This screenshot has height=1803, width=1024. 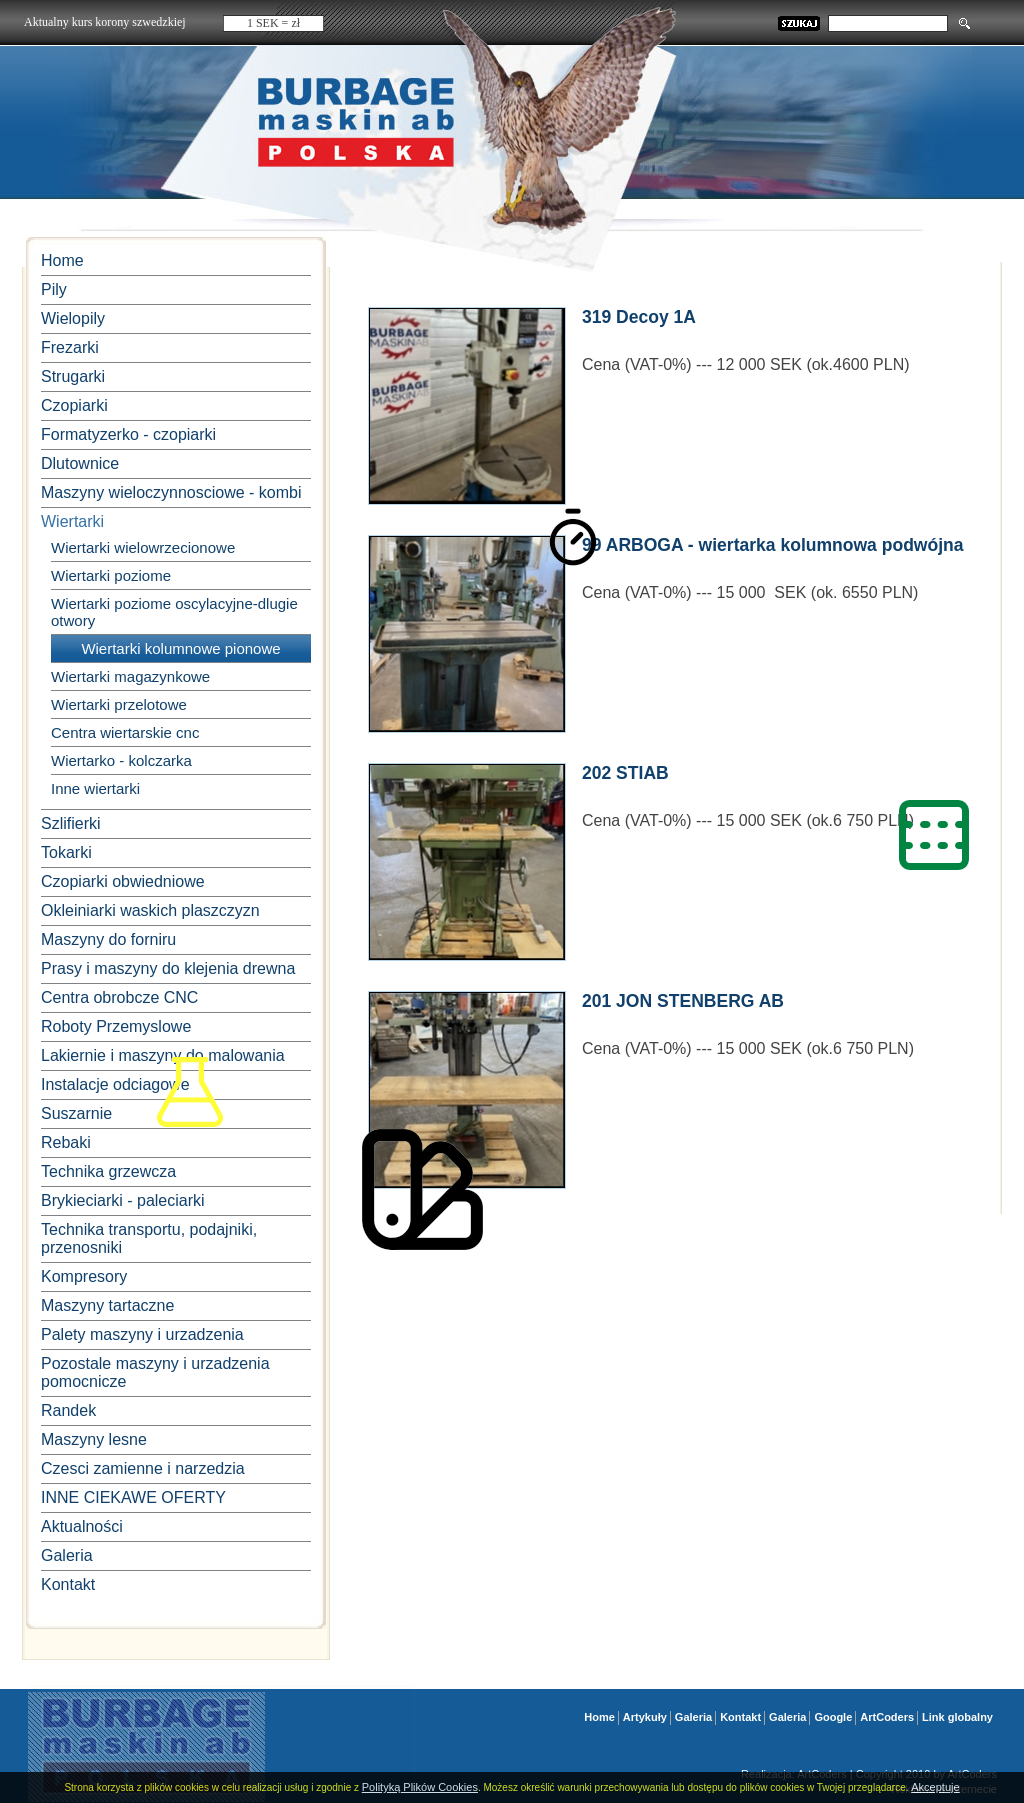 What do you see at coordinates (573, 537) in the screenshot?
I see `start or set a timer` at bounding box center [573, 537].